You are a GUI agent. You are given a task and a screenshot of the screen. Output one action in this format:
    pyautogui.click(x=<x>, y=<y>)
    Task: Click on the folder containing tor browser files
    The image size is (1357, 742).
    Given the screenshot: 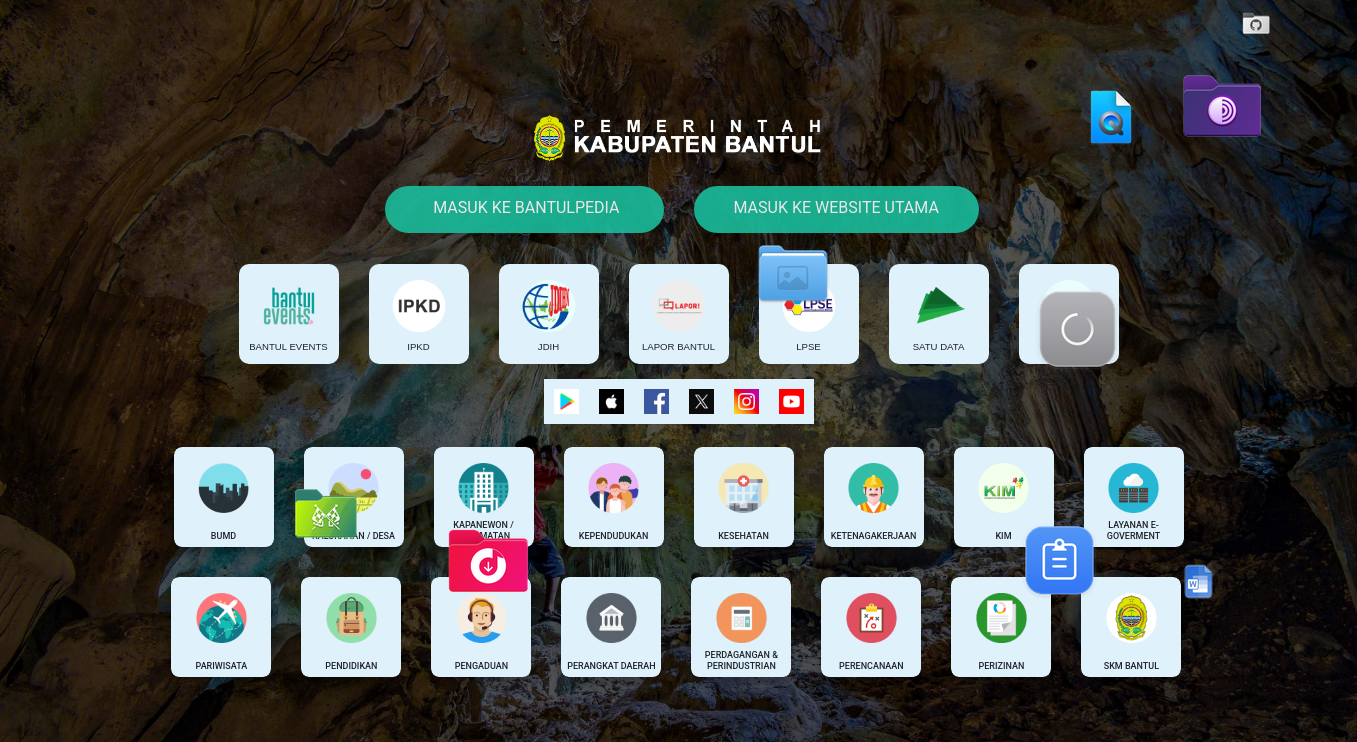 What is the action you would take?
    pyautogui.click(x=1222, y=108)
    